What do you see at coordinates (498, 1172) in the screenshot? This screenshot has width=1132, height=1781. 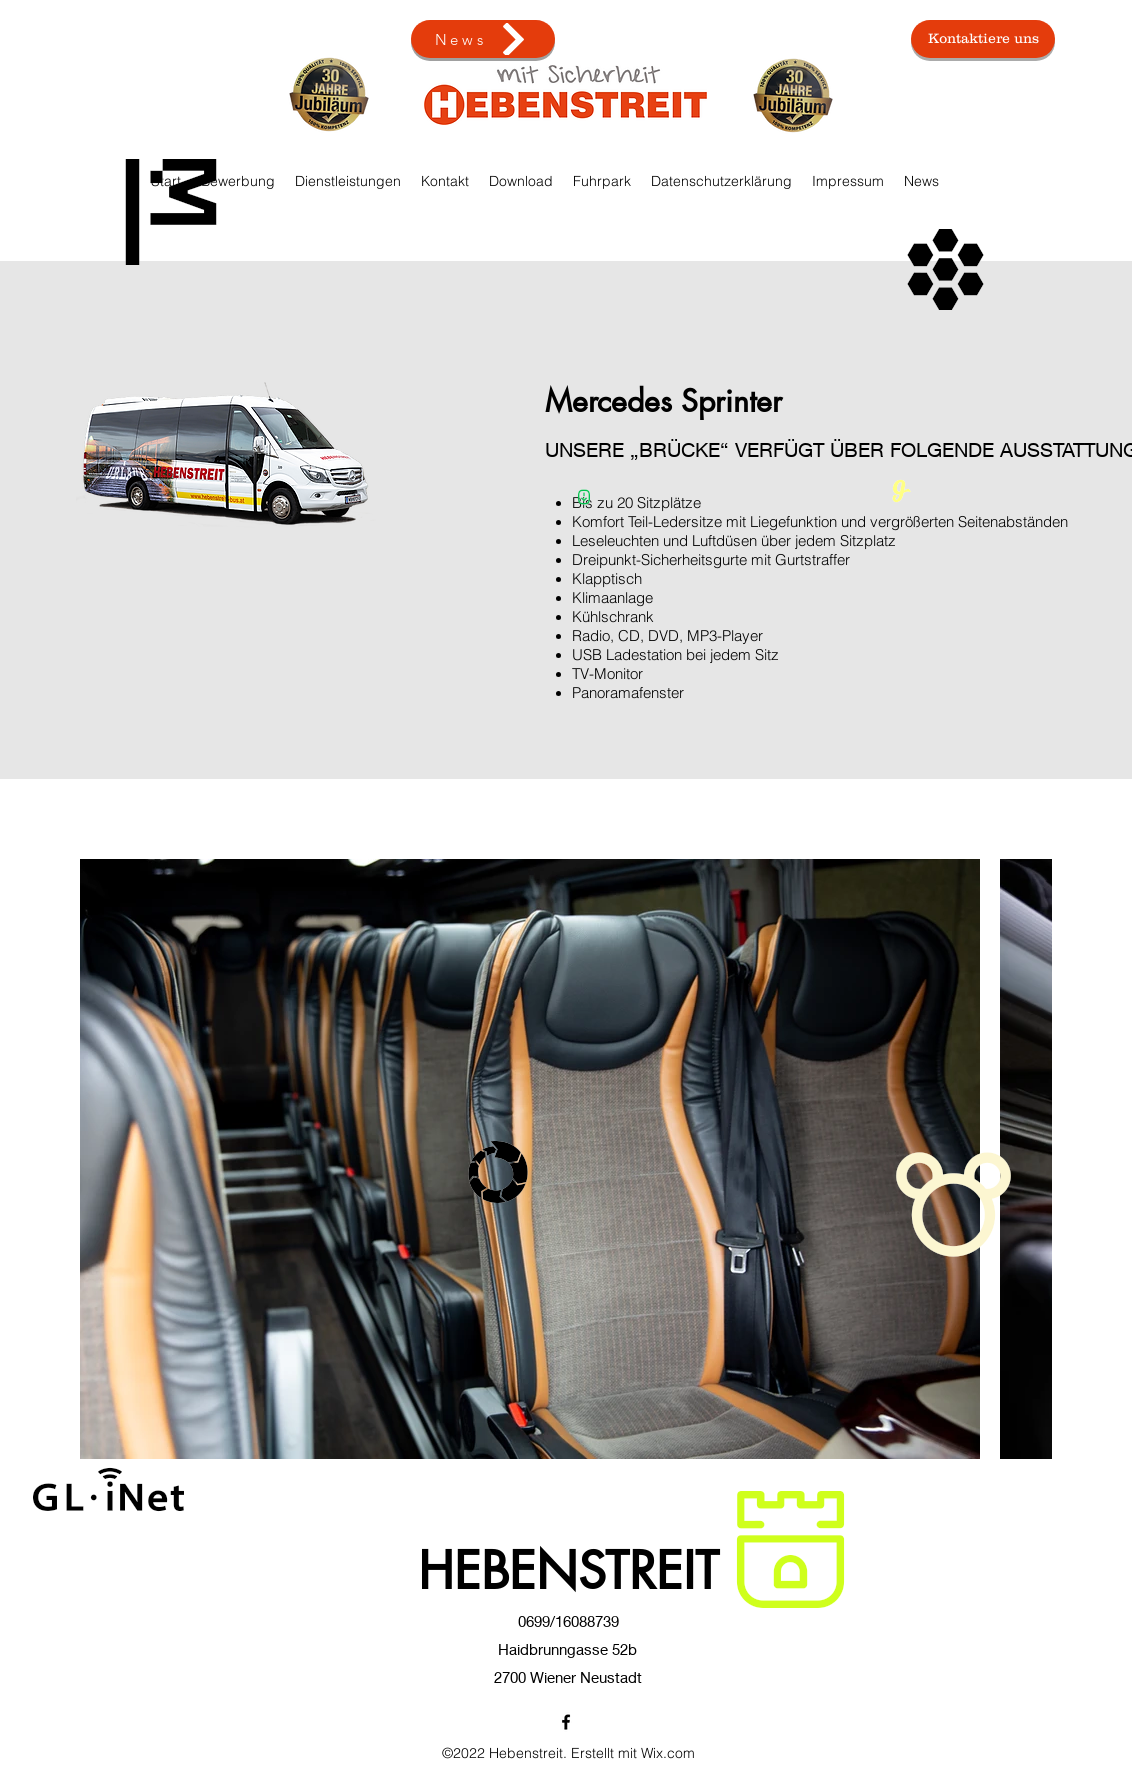 I see `EventStore database logo` at bounding box center [498, 1172].